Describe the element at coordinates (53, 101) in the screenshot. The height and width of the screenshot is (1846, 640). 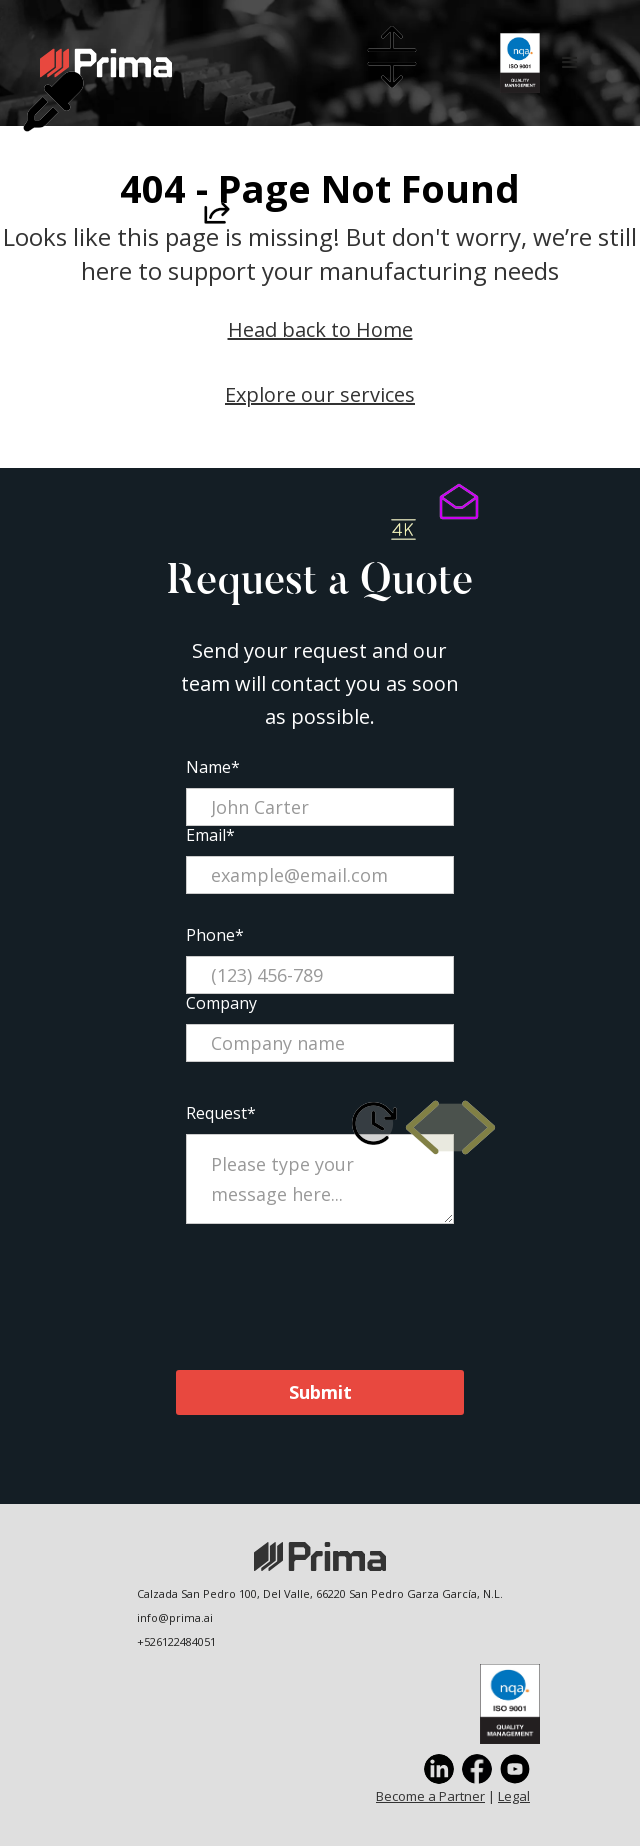
I see `select a color from the canvas` at that location.